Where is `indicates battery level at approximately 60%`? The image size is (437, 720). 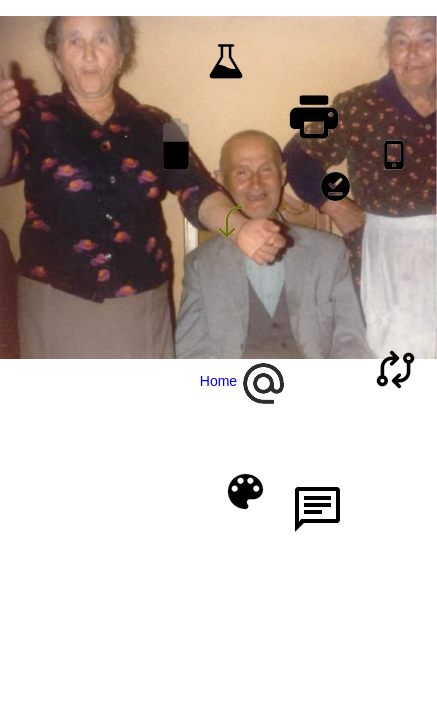
indicates battery level at approximately 60% is located at coordinates (176, 144).